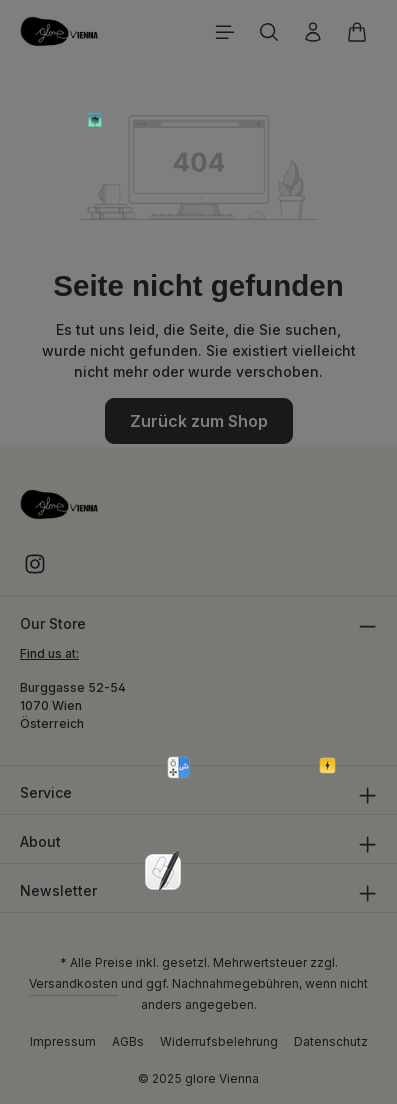 The height and width of the screenshot is (1104, 397). Describe the element at coordinates (327, 765) in the screenshot. I see `access power management settings` at that location.